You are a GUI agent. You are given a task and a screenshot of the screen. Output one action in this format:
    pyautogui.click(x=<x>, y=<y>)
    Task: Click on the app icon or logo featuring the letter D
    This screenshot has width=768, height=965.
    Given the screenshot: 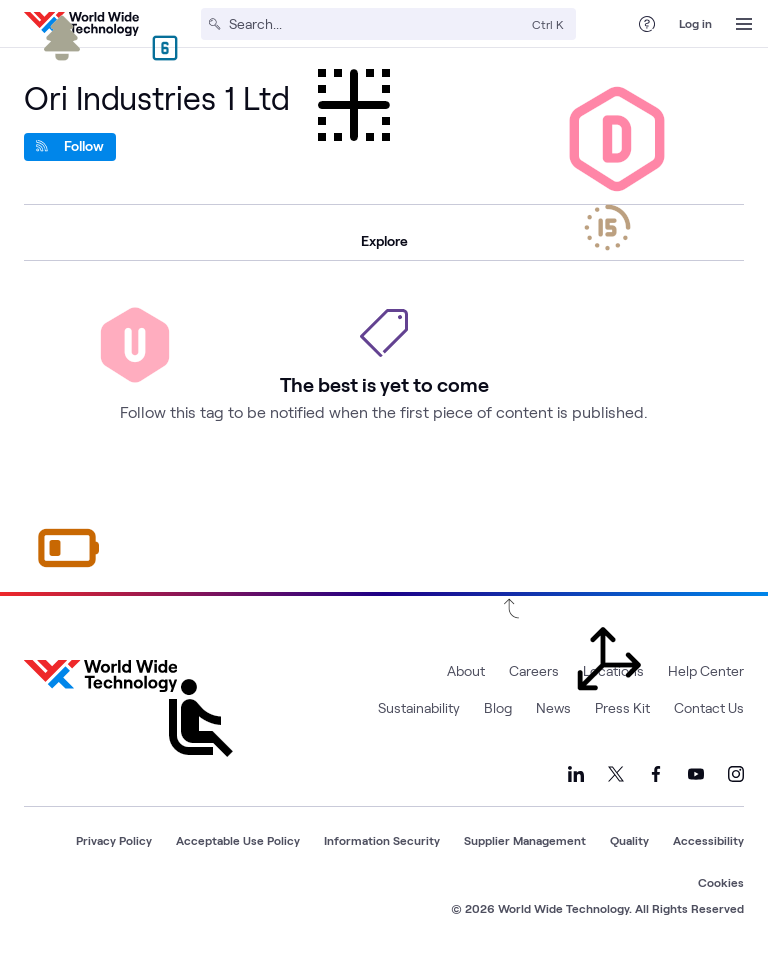 What is the action you would take?
    pyautogui.click(x=617, y=139)
    